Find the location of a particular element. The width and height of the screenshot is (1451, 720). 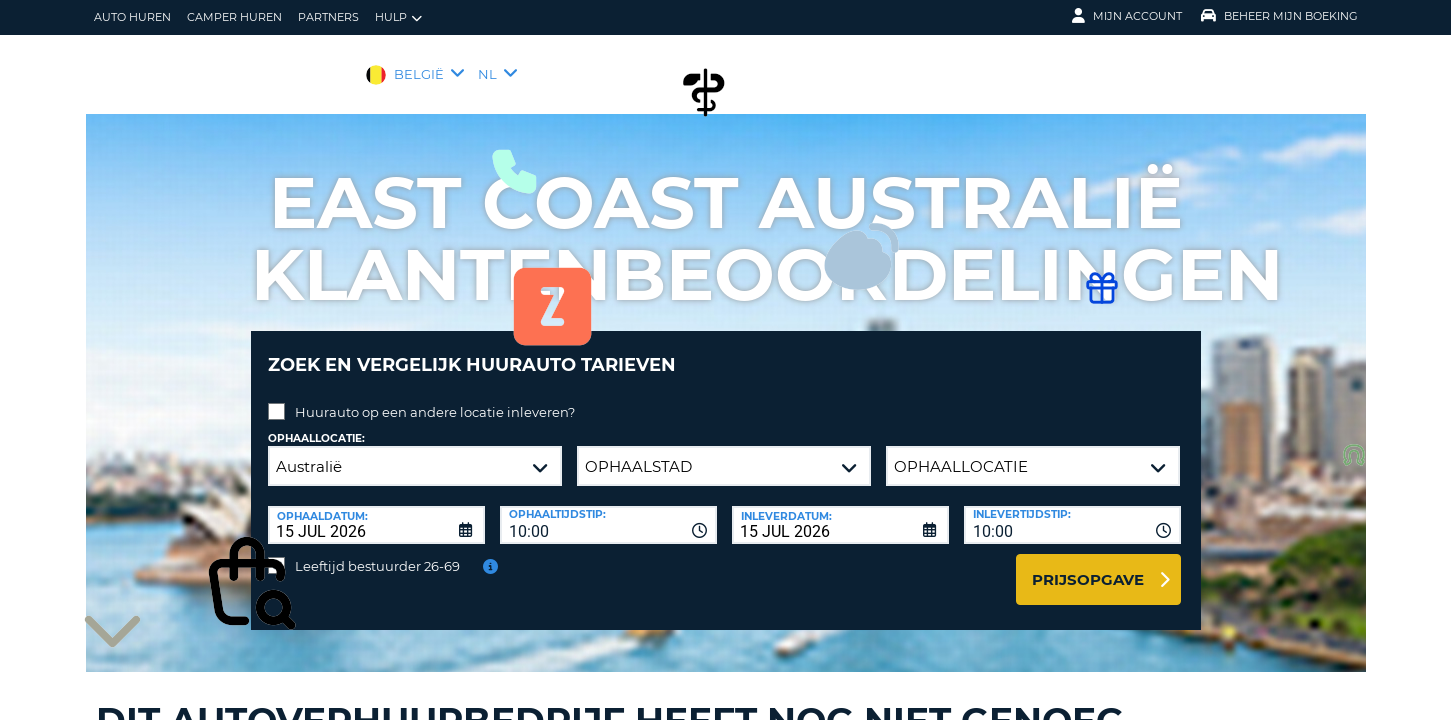

represents the letter Z in a keyboard or text input is located at coordinates (552, 306).